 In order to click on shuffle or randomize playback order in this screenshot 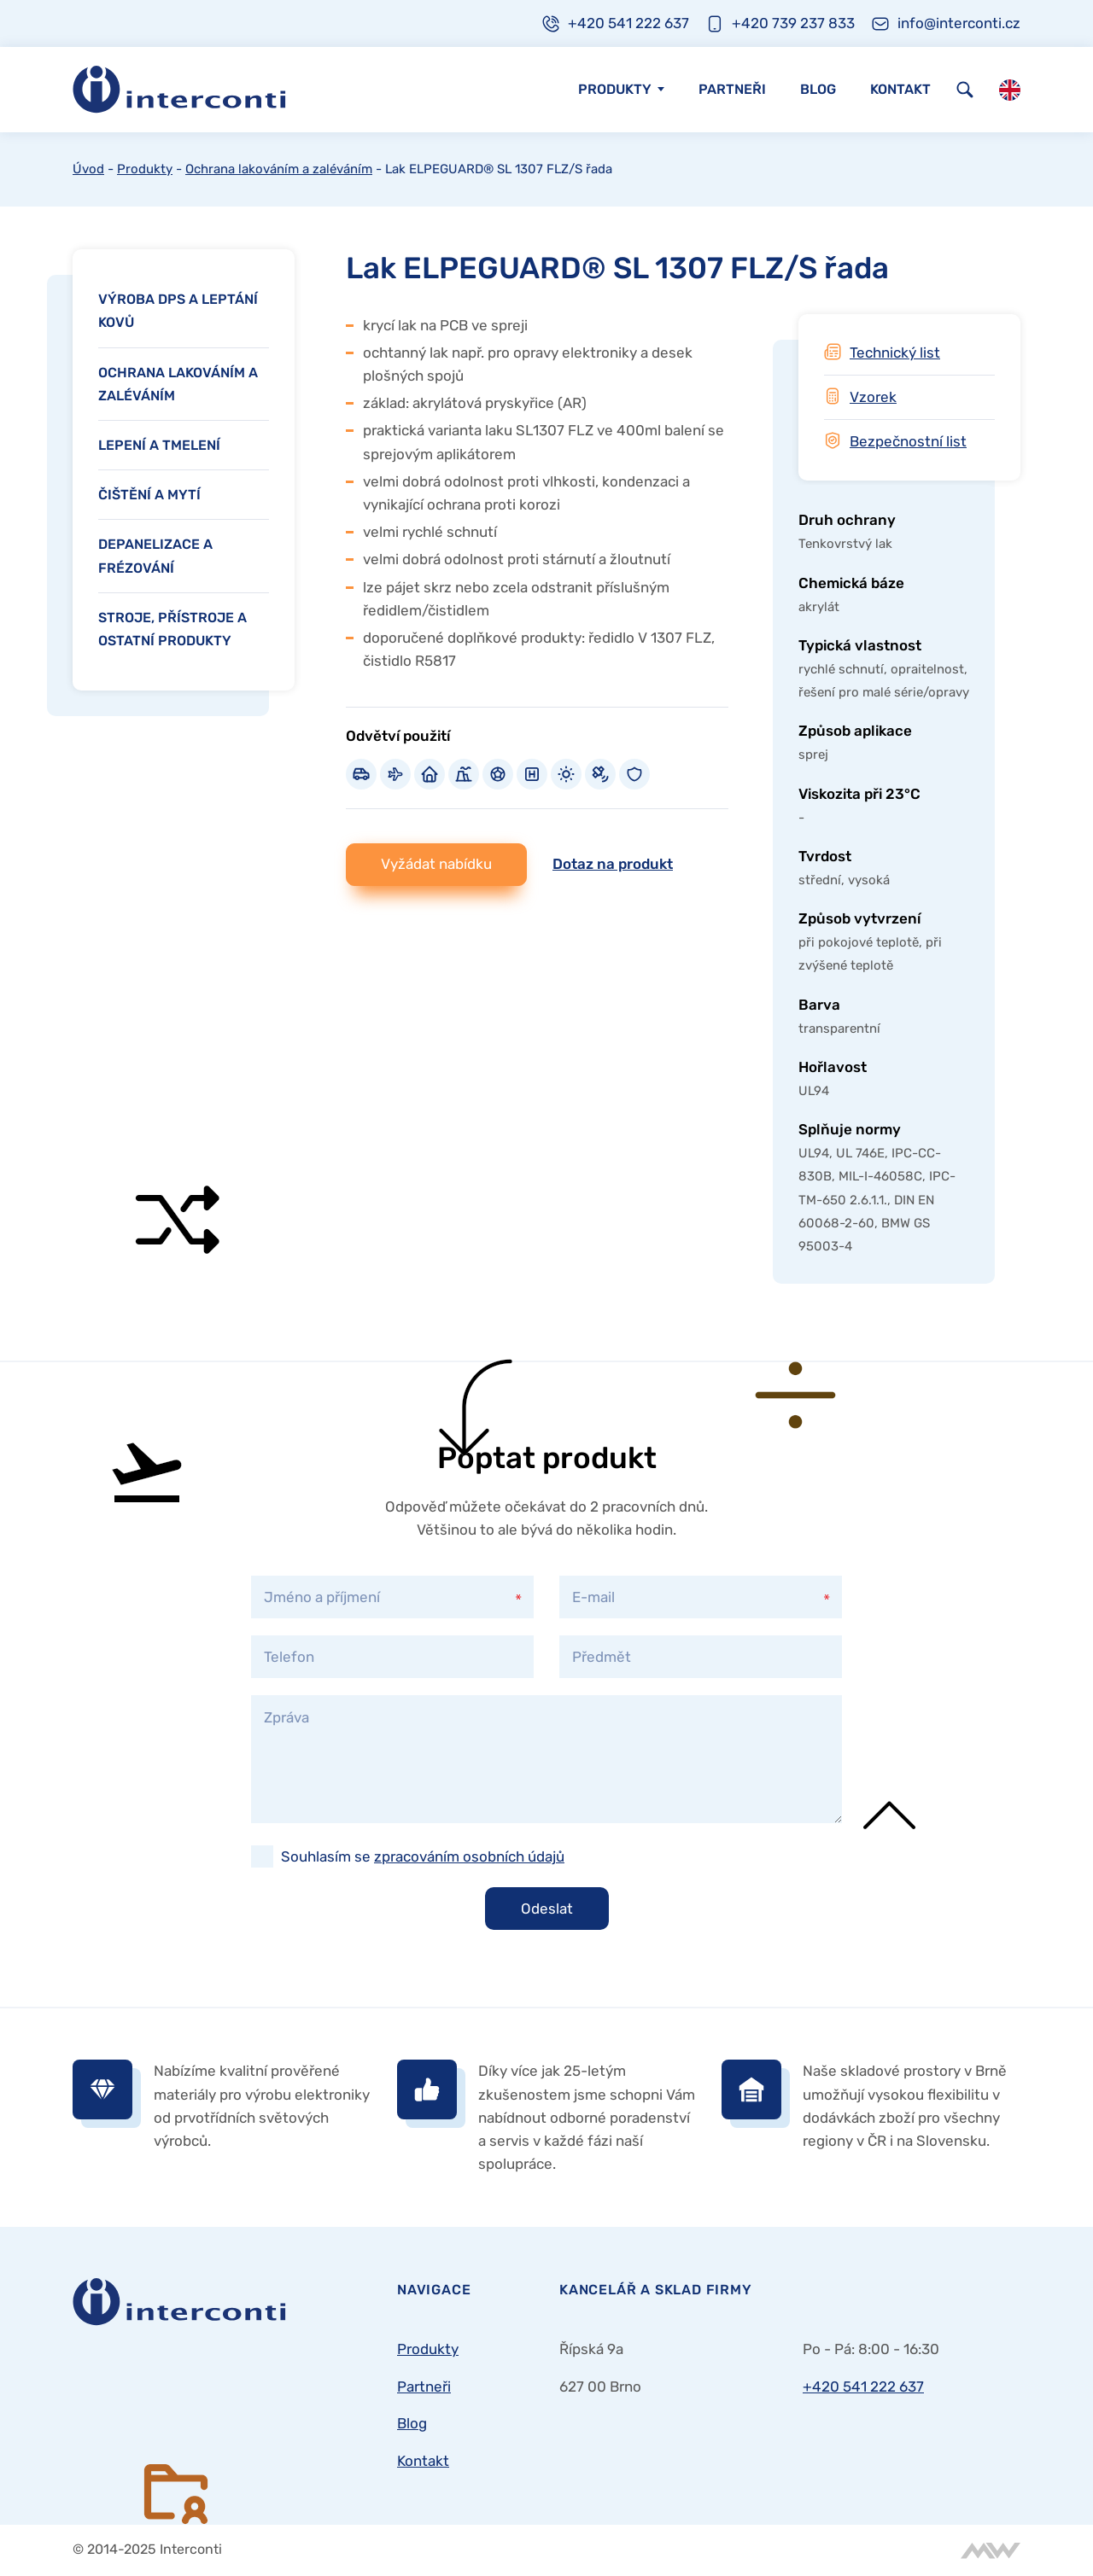, I will do `click(176, 1220)`.